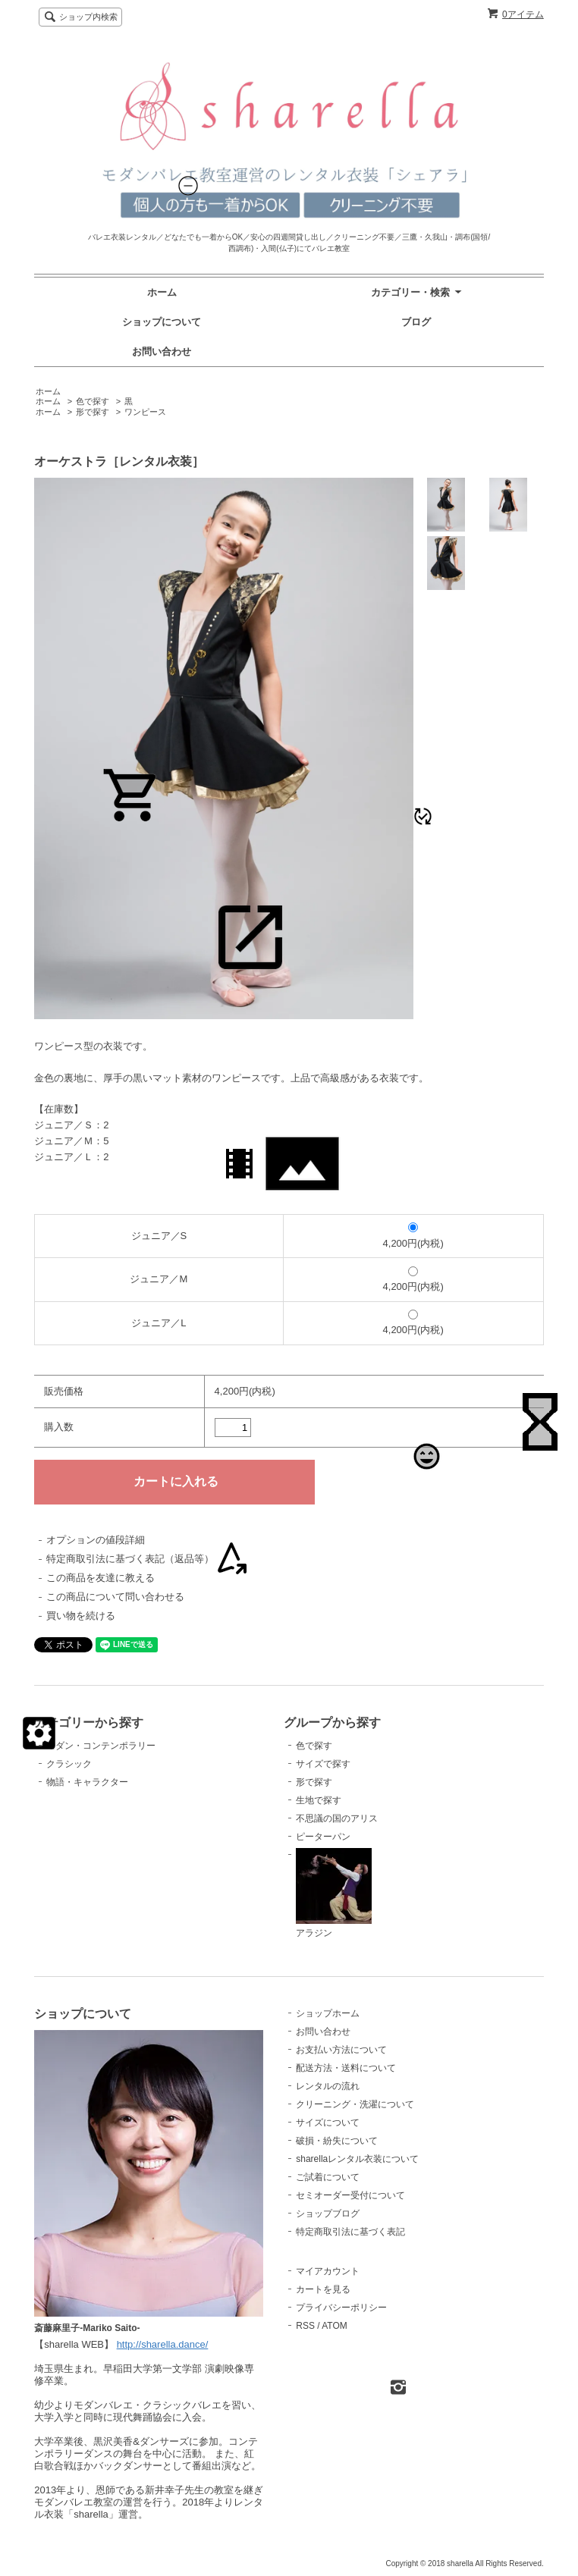  I want to click on access grocery shopping list or cart, so click(132, 795).